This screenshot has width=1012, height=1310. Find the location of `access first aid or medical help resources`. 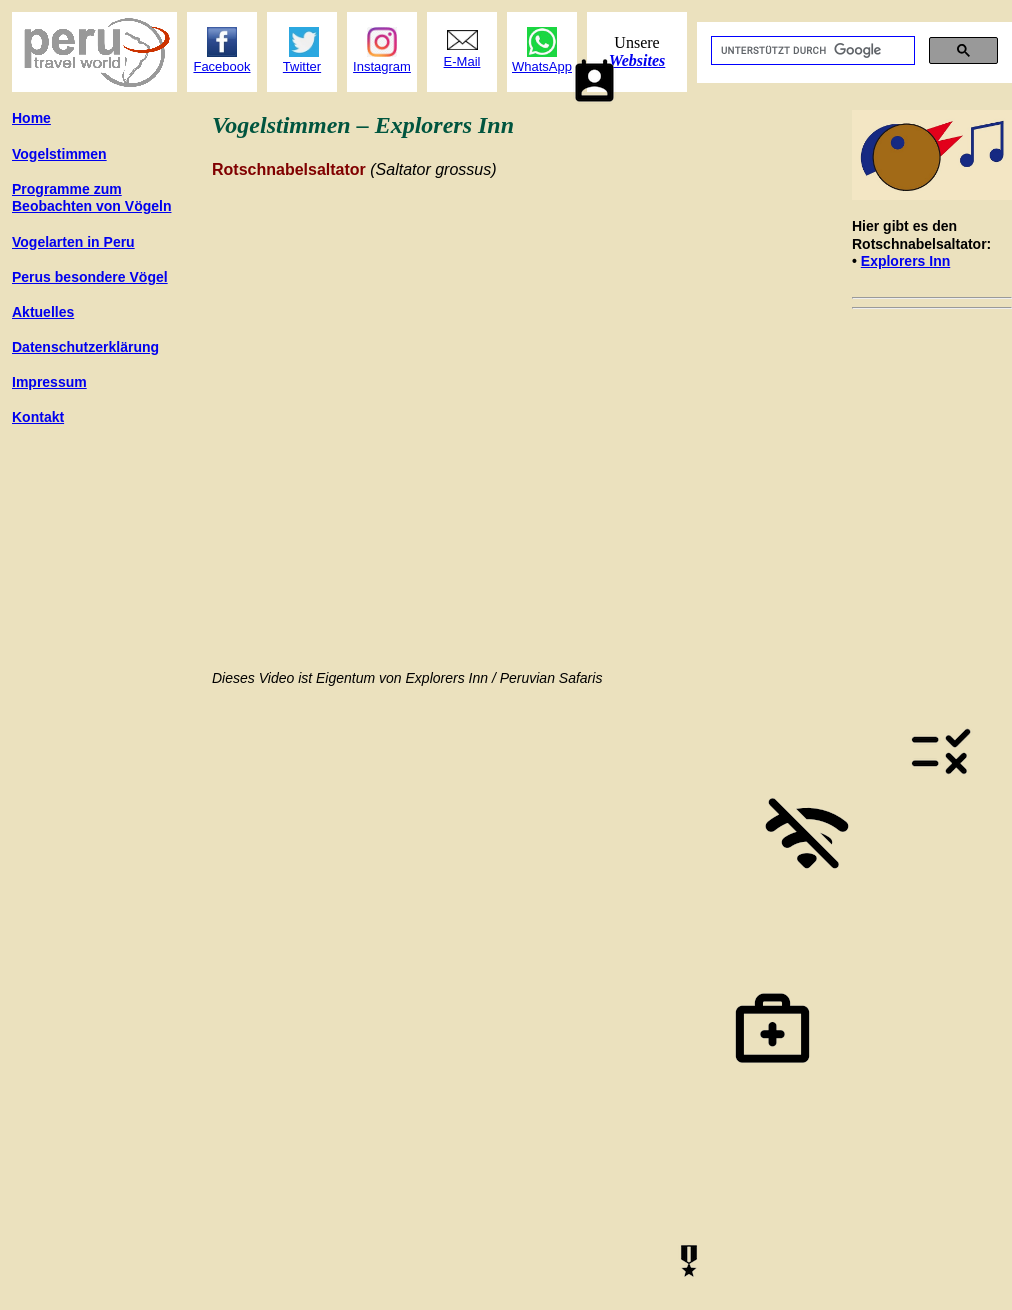

access first aid or medical help resources is located at coordinates (772, 1031).